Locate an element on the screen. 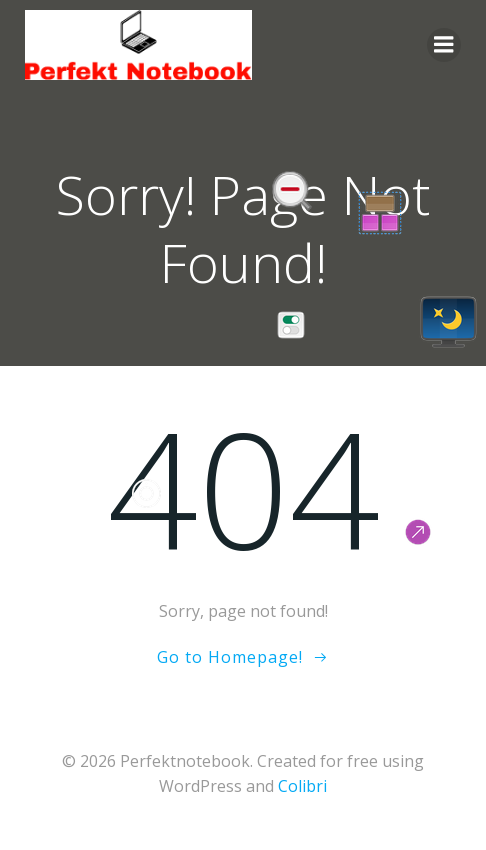 This screenshot has width=486, height=850. open screensaver settings is located at coordinates (448, 321).